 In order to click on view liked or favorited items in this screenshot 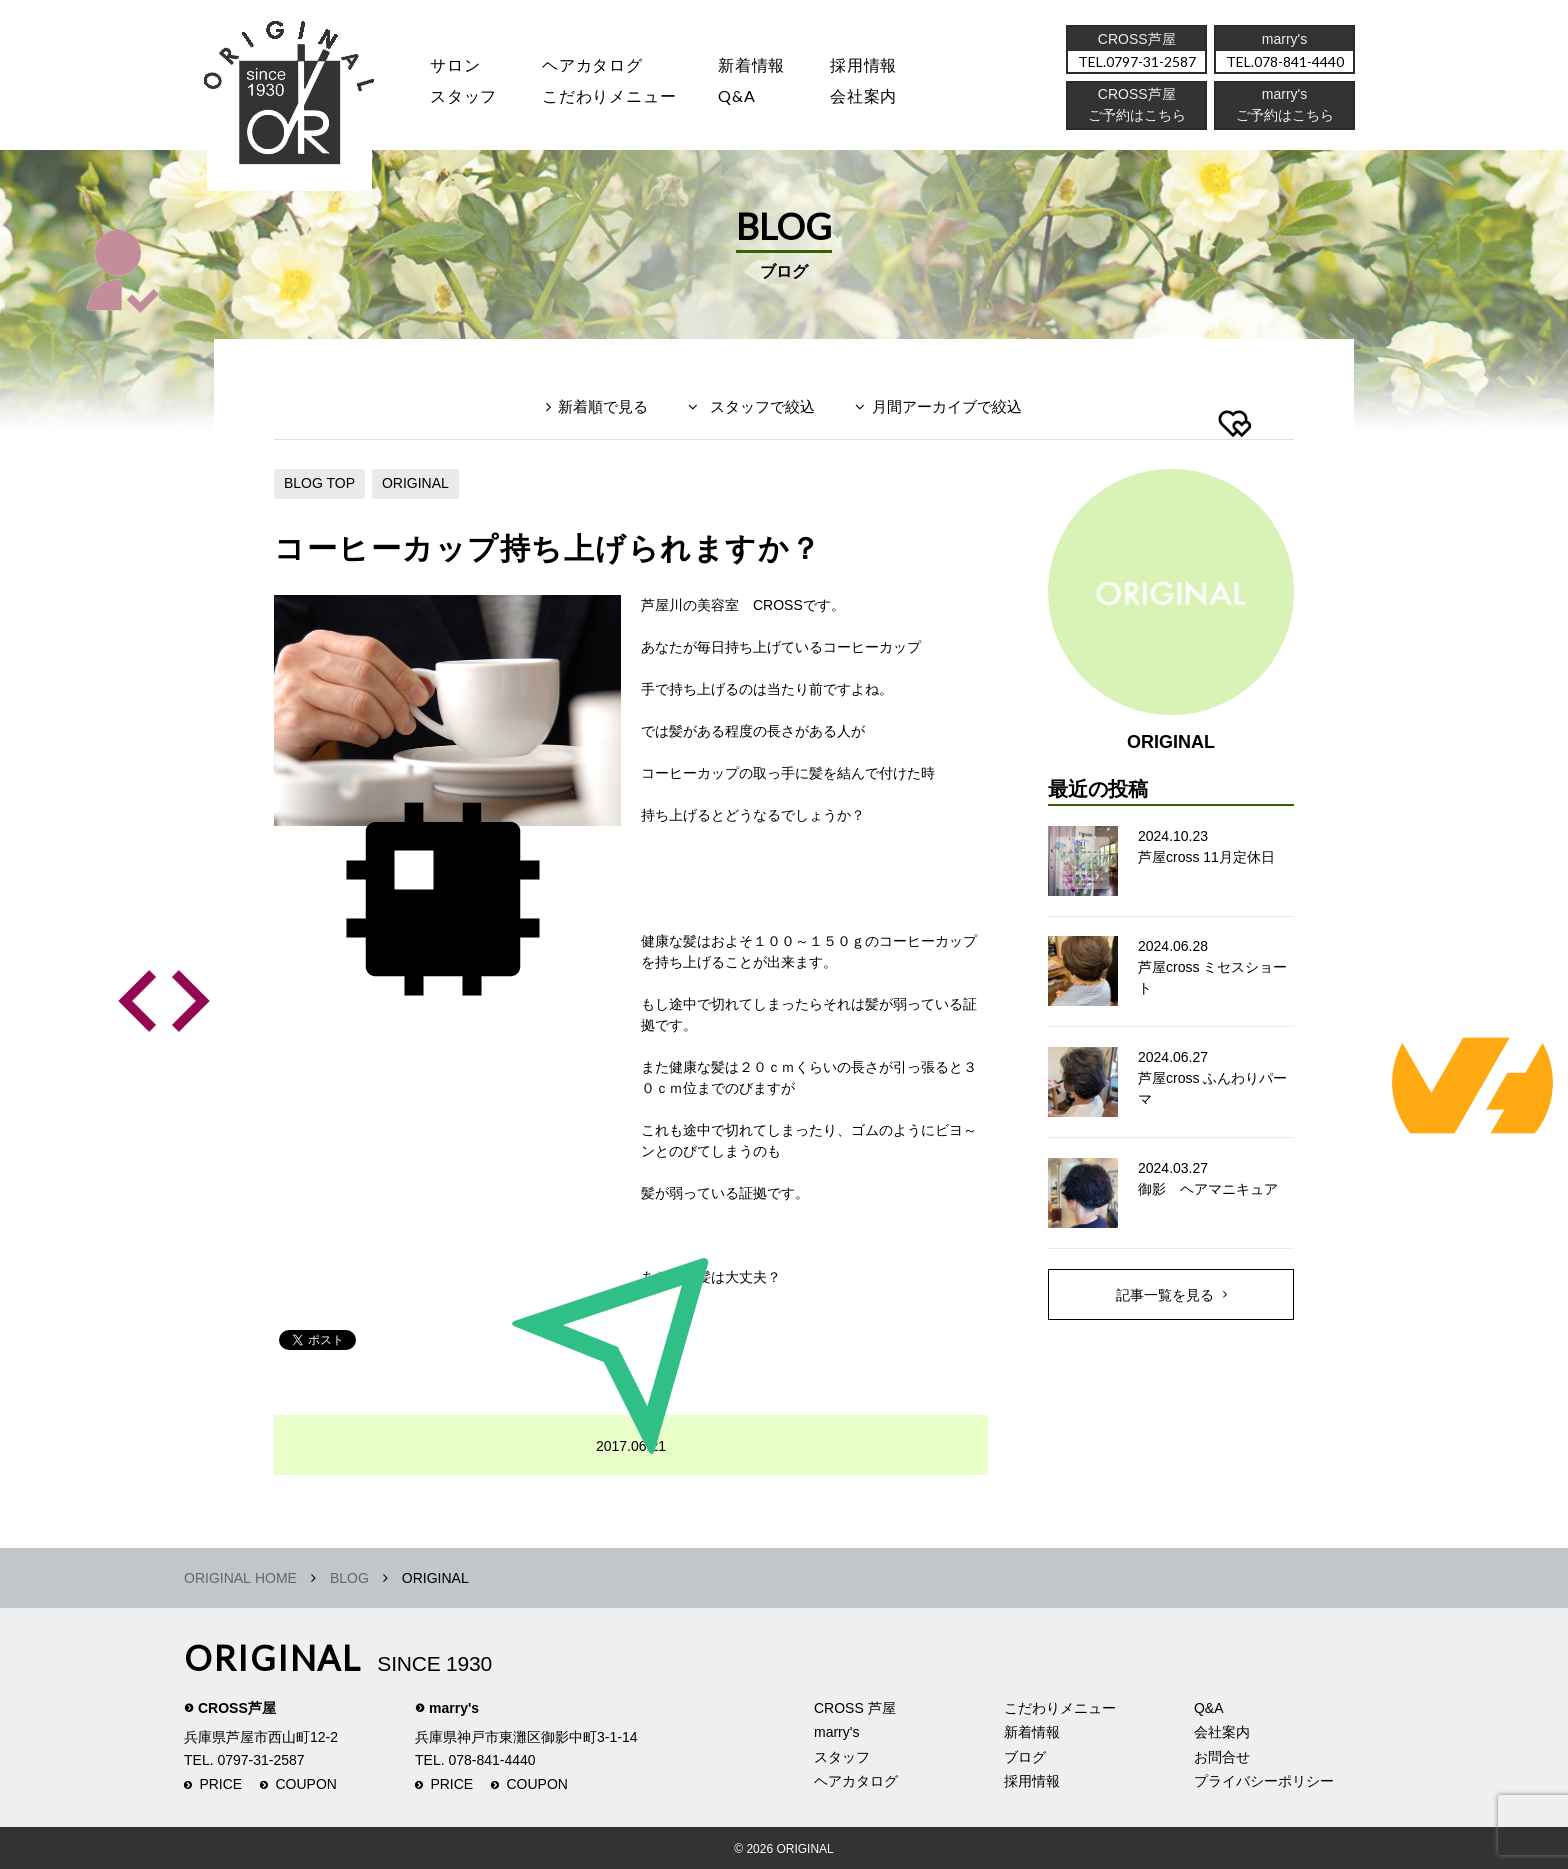, I will do `click(1234, 423)`.